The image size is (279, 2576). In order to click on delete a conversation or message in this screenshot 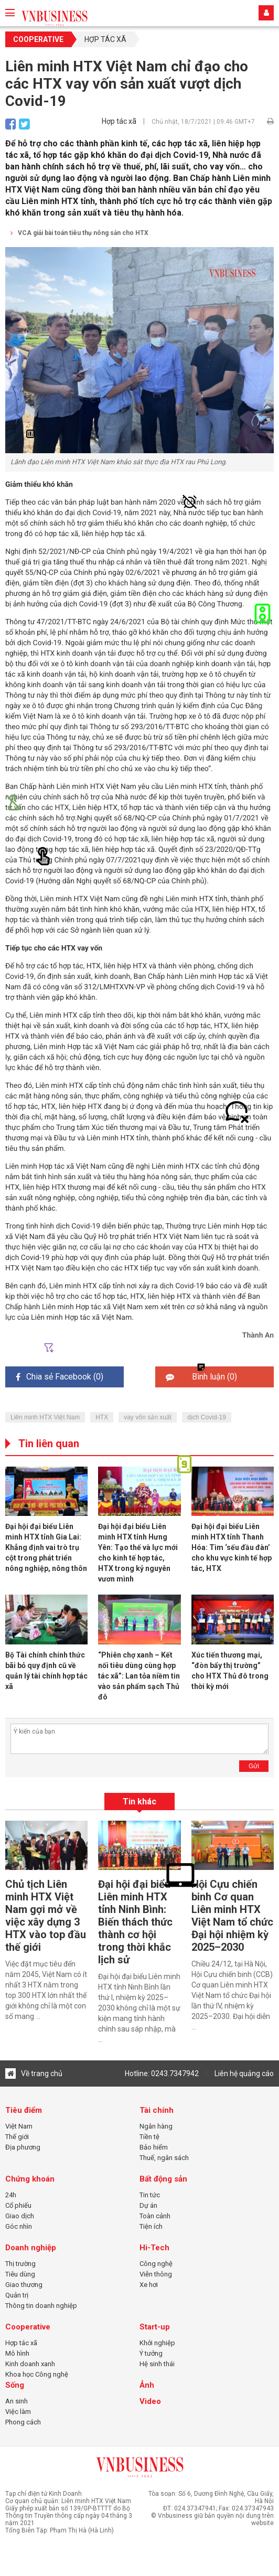, I will do `click(237, 1111)`.